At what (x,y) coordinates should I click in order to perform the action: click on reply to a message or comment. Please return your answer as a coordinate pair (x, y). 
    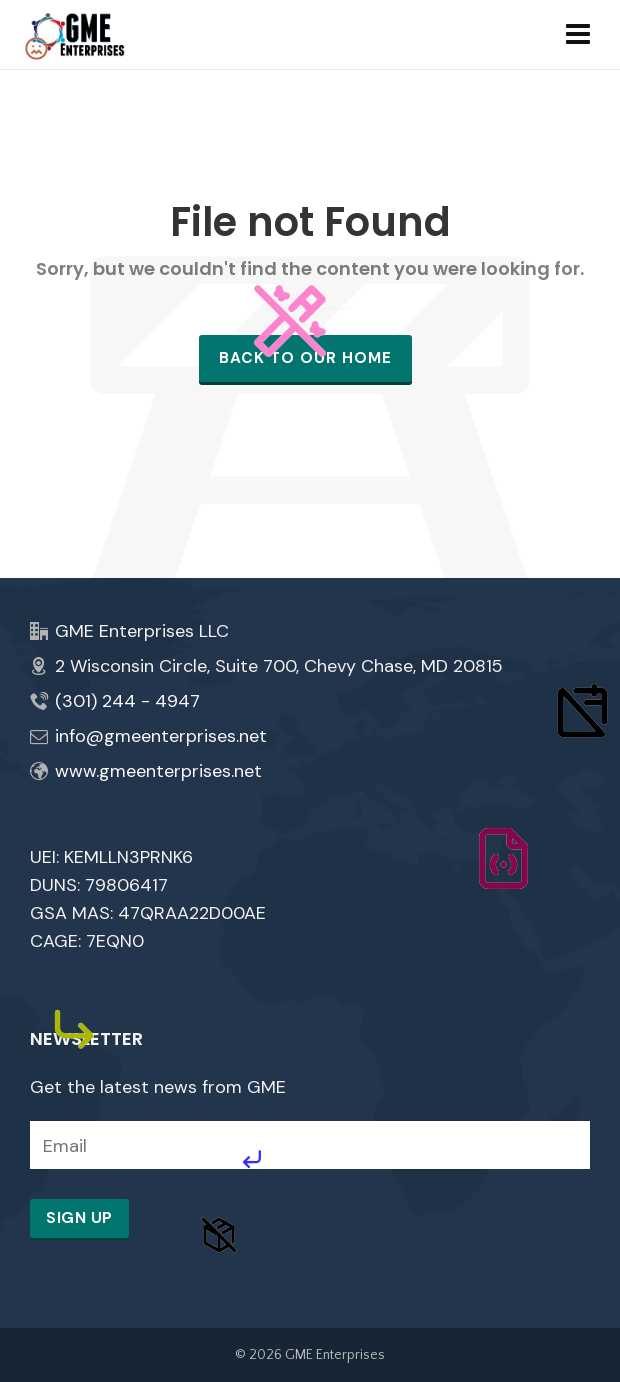
    Looking at the image, I should click on (73, 1028).